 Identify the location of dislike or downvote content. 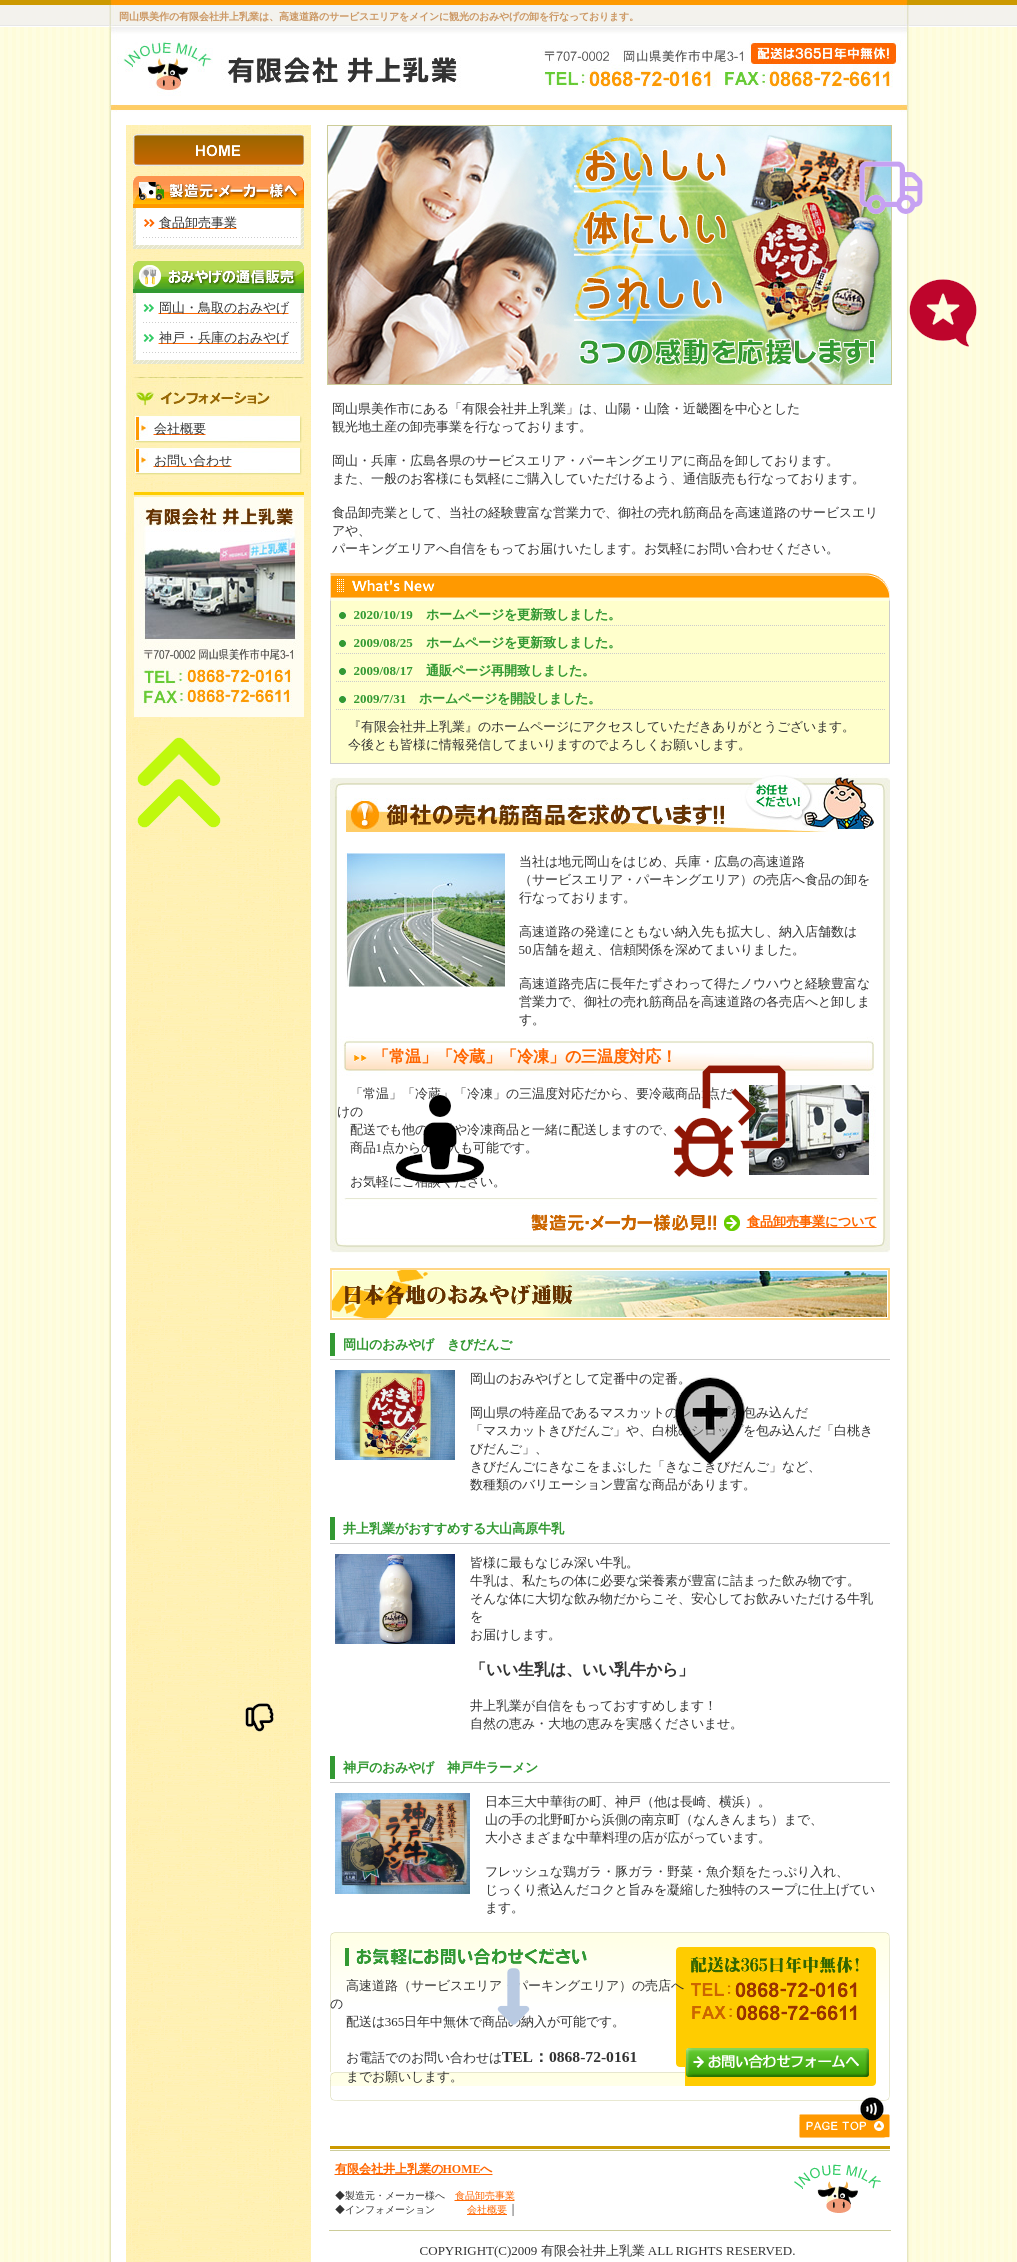
(260, 1716).